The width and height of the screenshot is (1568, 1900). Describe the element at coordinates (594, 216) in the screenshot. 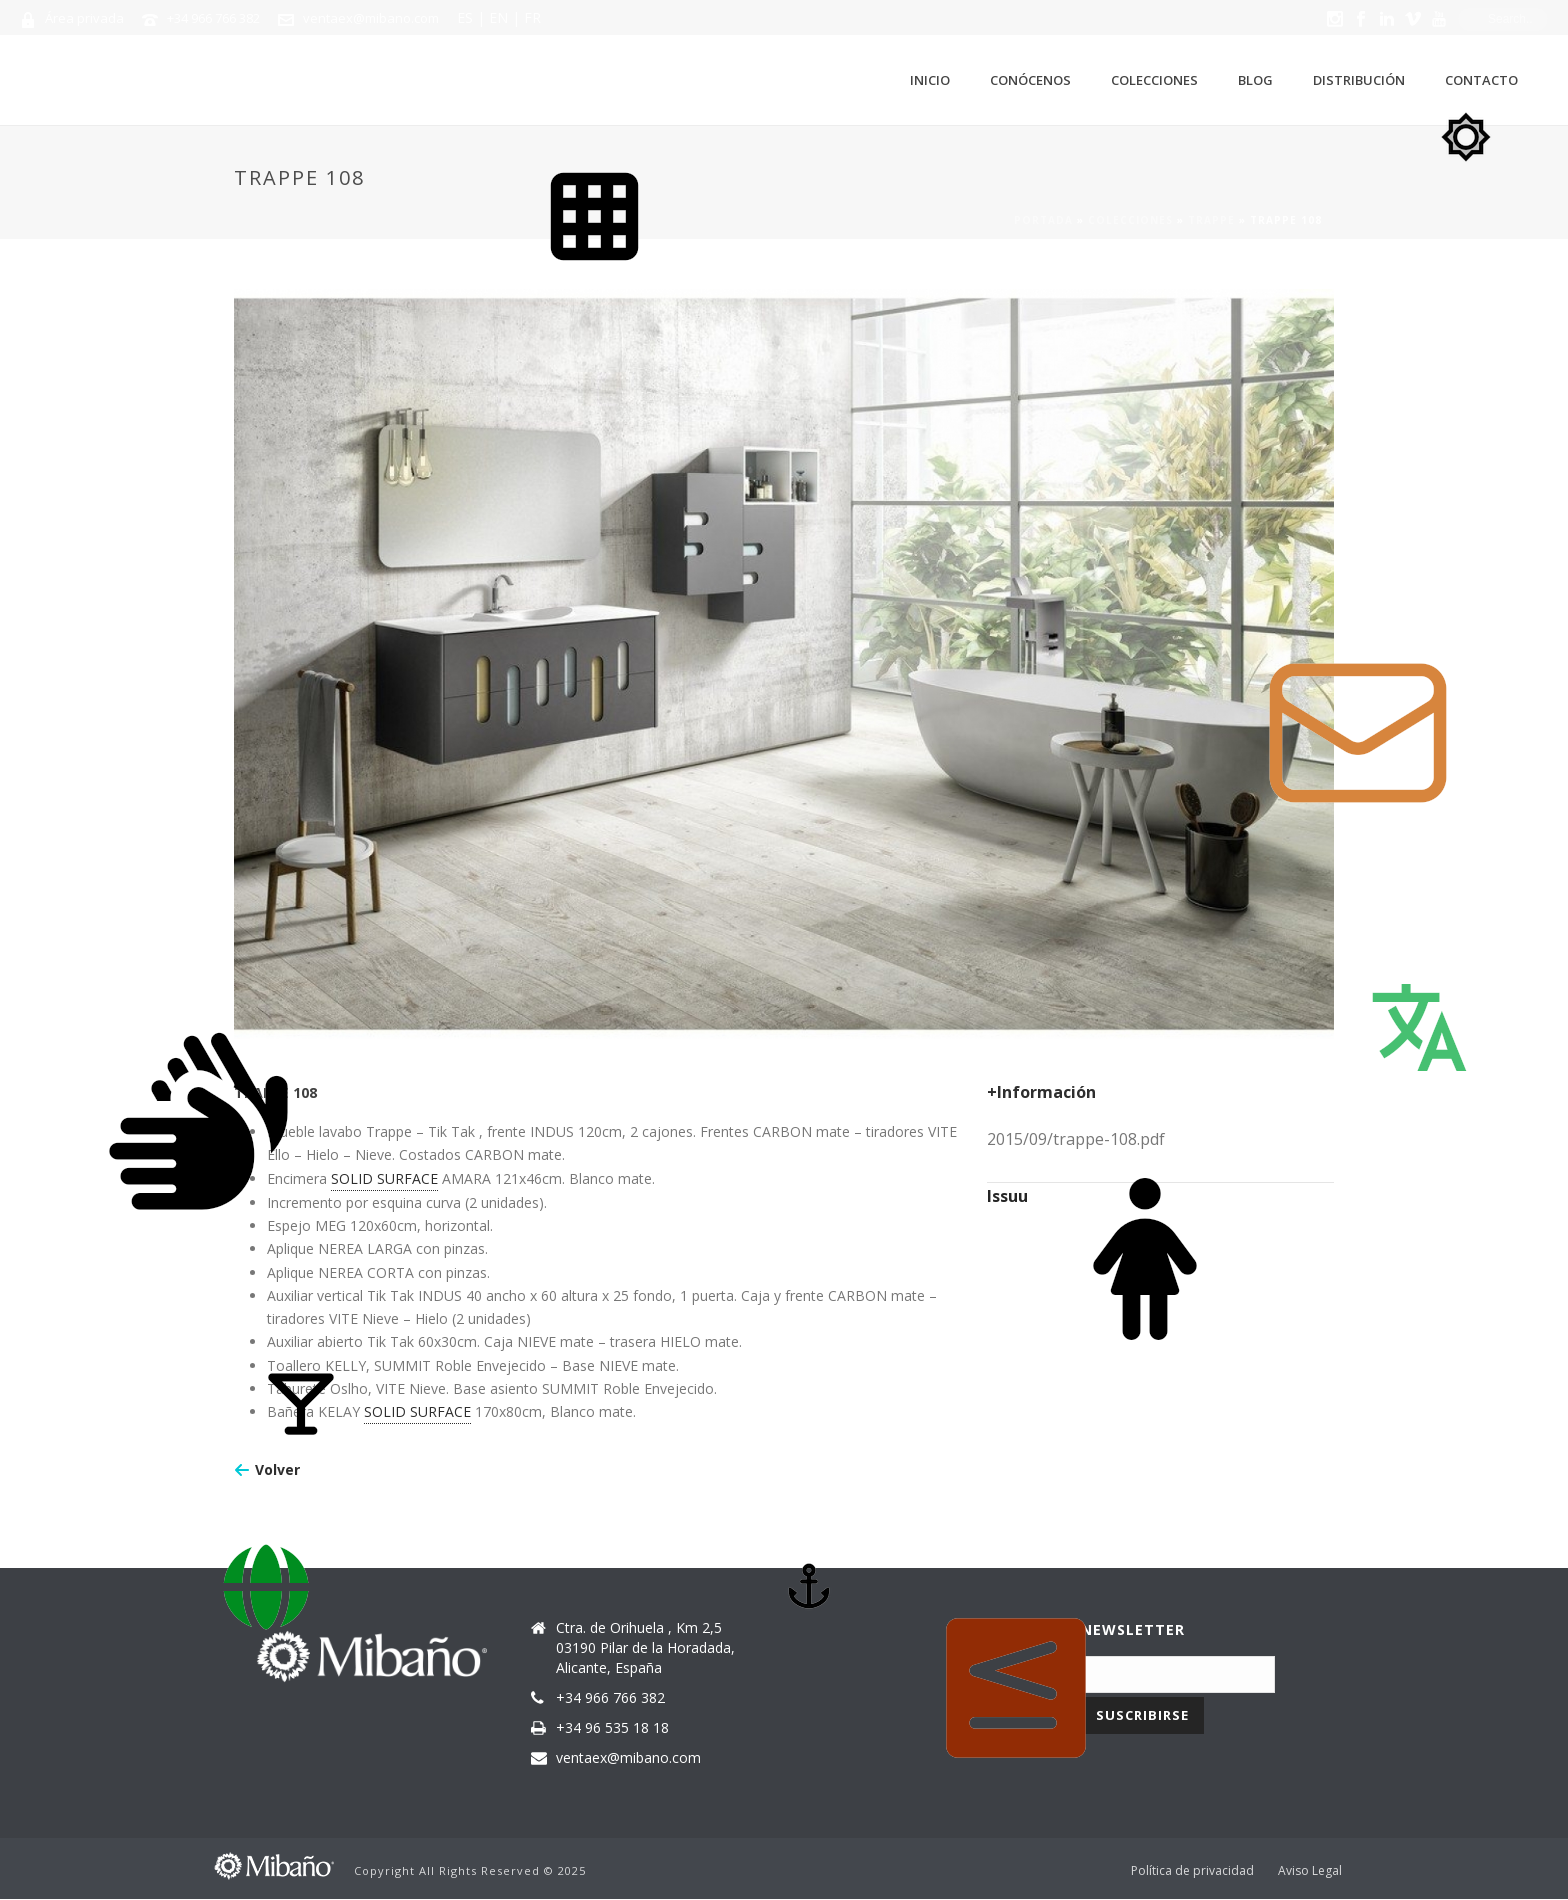

I see `switch to grid view` at that location.